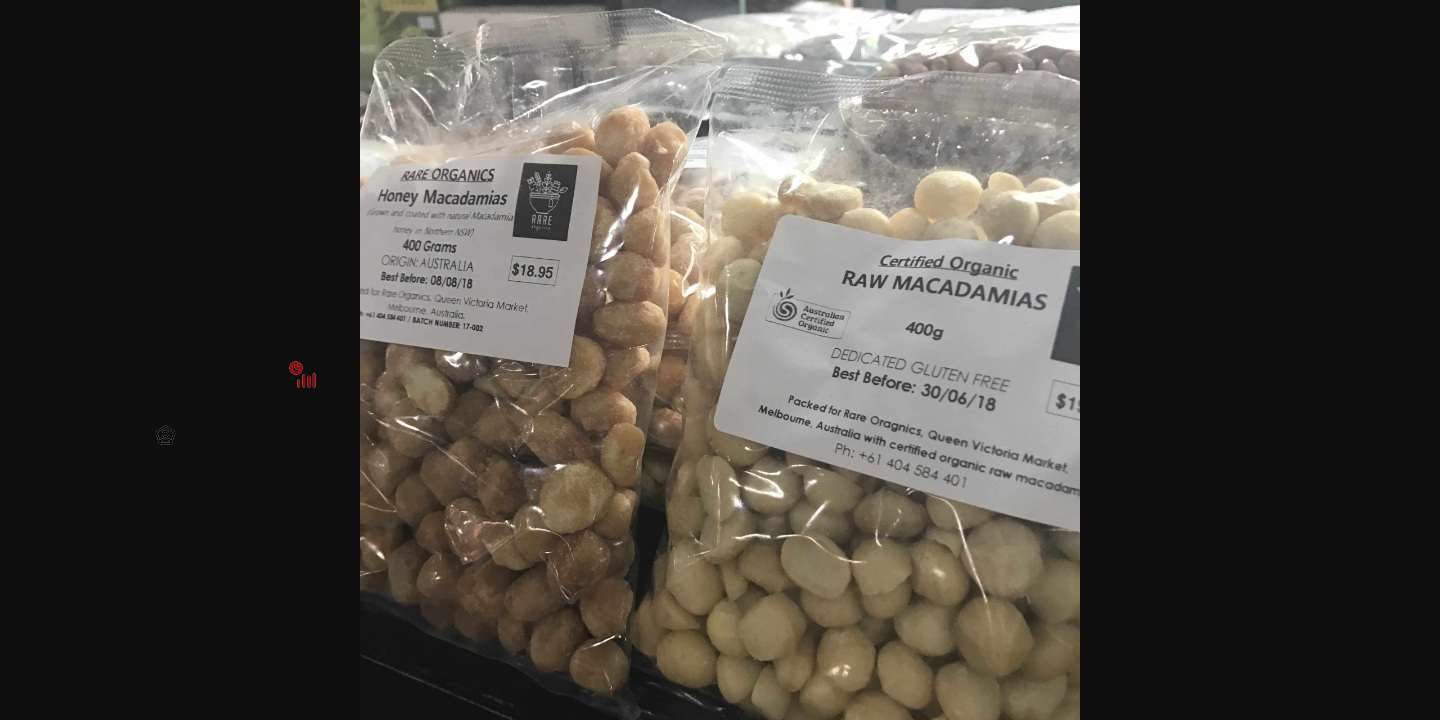 The image size is (1440, 720). Describe the element at coordinates (165, 435) in the screenshot. I see `view user profile` at that location.